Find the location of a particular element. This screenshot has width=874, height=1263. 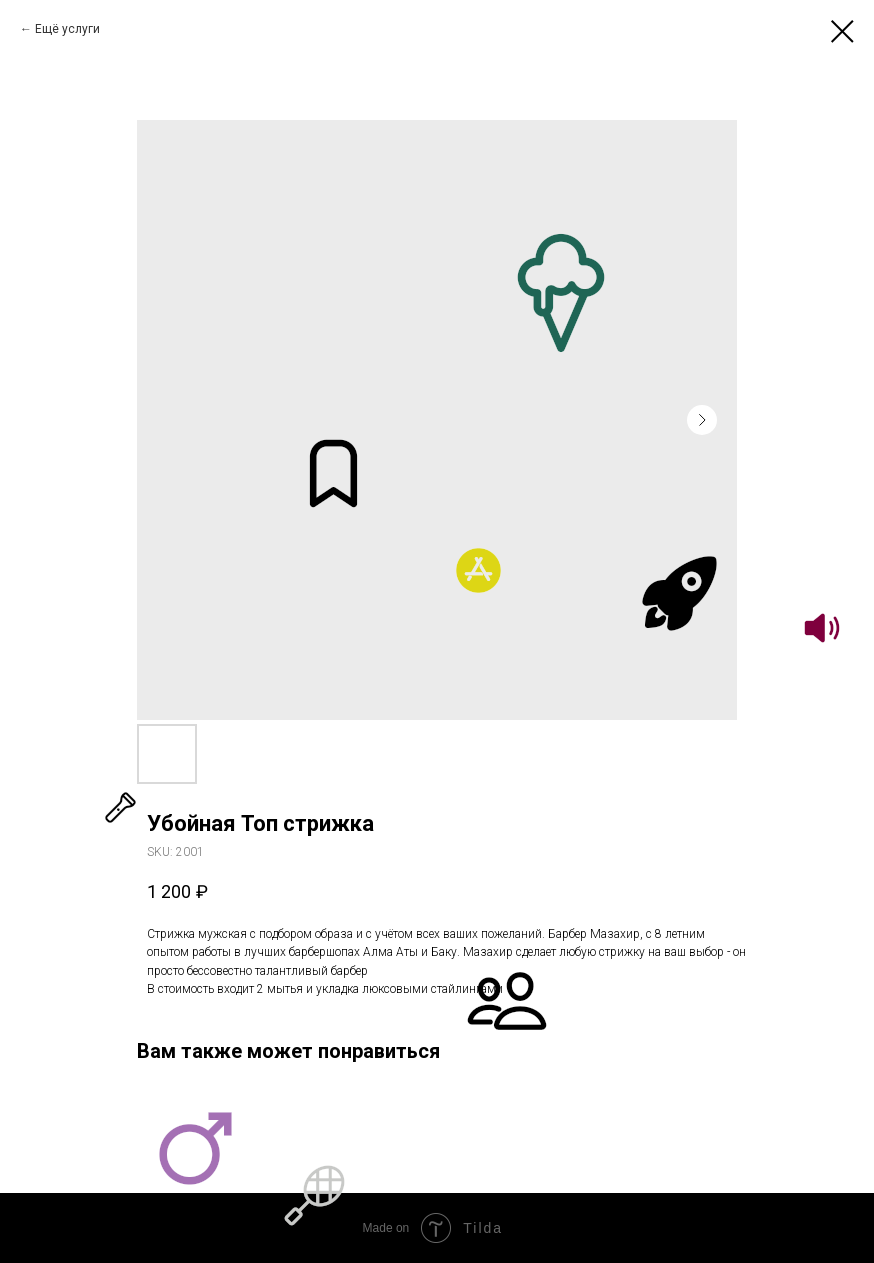

select male gender option is located at coordinates (195, 1148).